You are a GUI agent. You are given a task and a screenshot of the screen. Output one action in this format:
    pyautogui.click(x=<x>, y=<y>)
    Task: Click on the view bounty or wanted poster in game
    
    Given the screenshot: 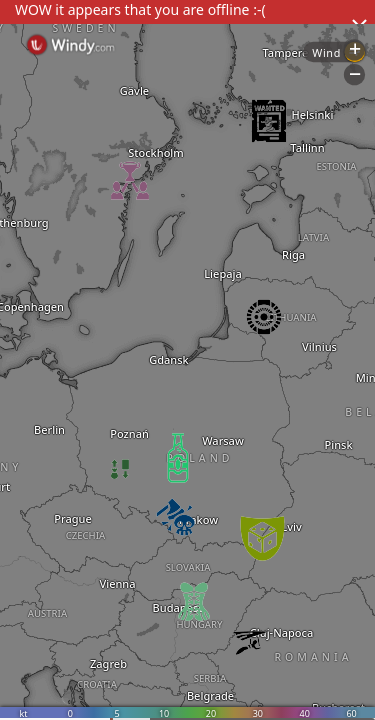 What is the action you would take?
    pyautogui.click(x=269, y=121)
    